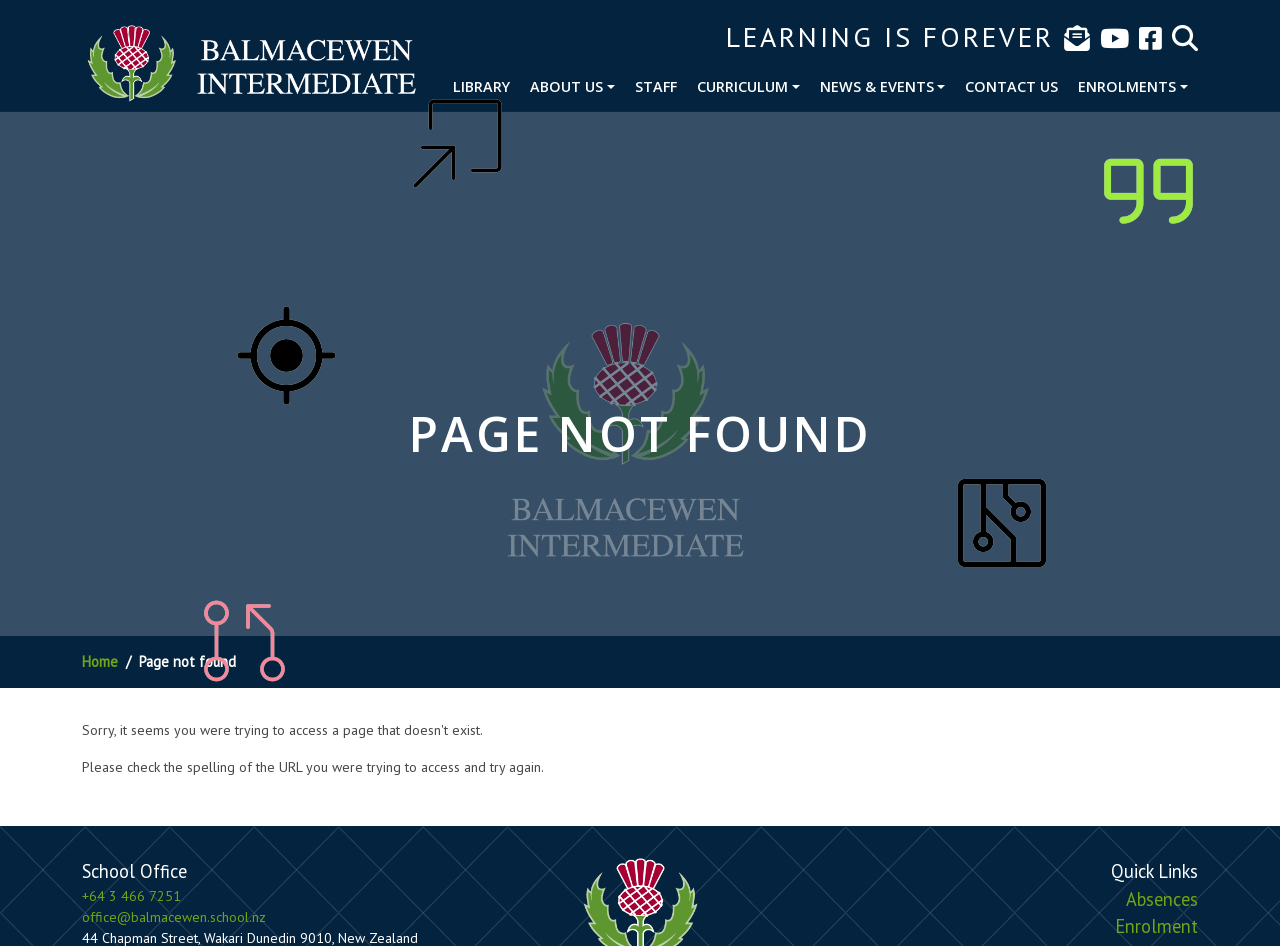  What do you see at coordinates (1148, 189) in the screenshot?
I see `insert a block quote` at bounding box center [1148, 189].